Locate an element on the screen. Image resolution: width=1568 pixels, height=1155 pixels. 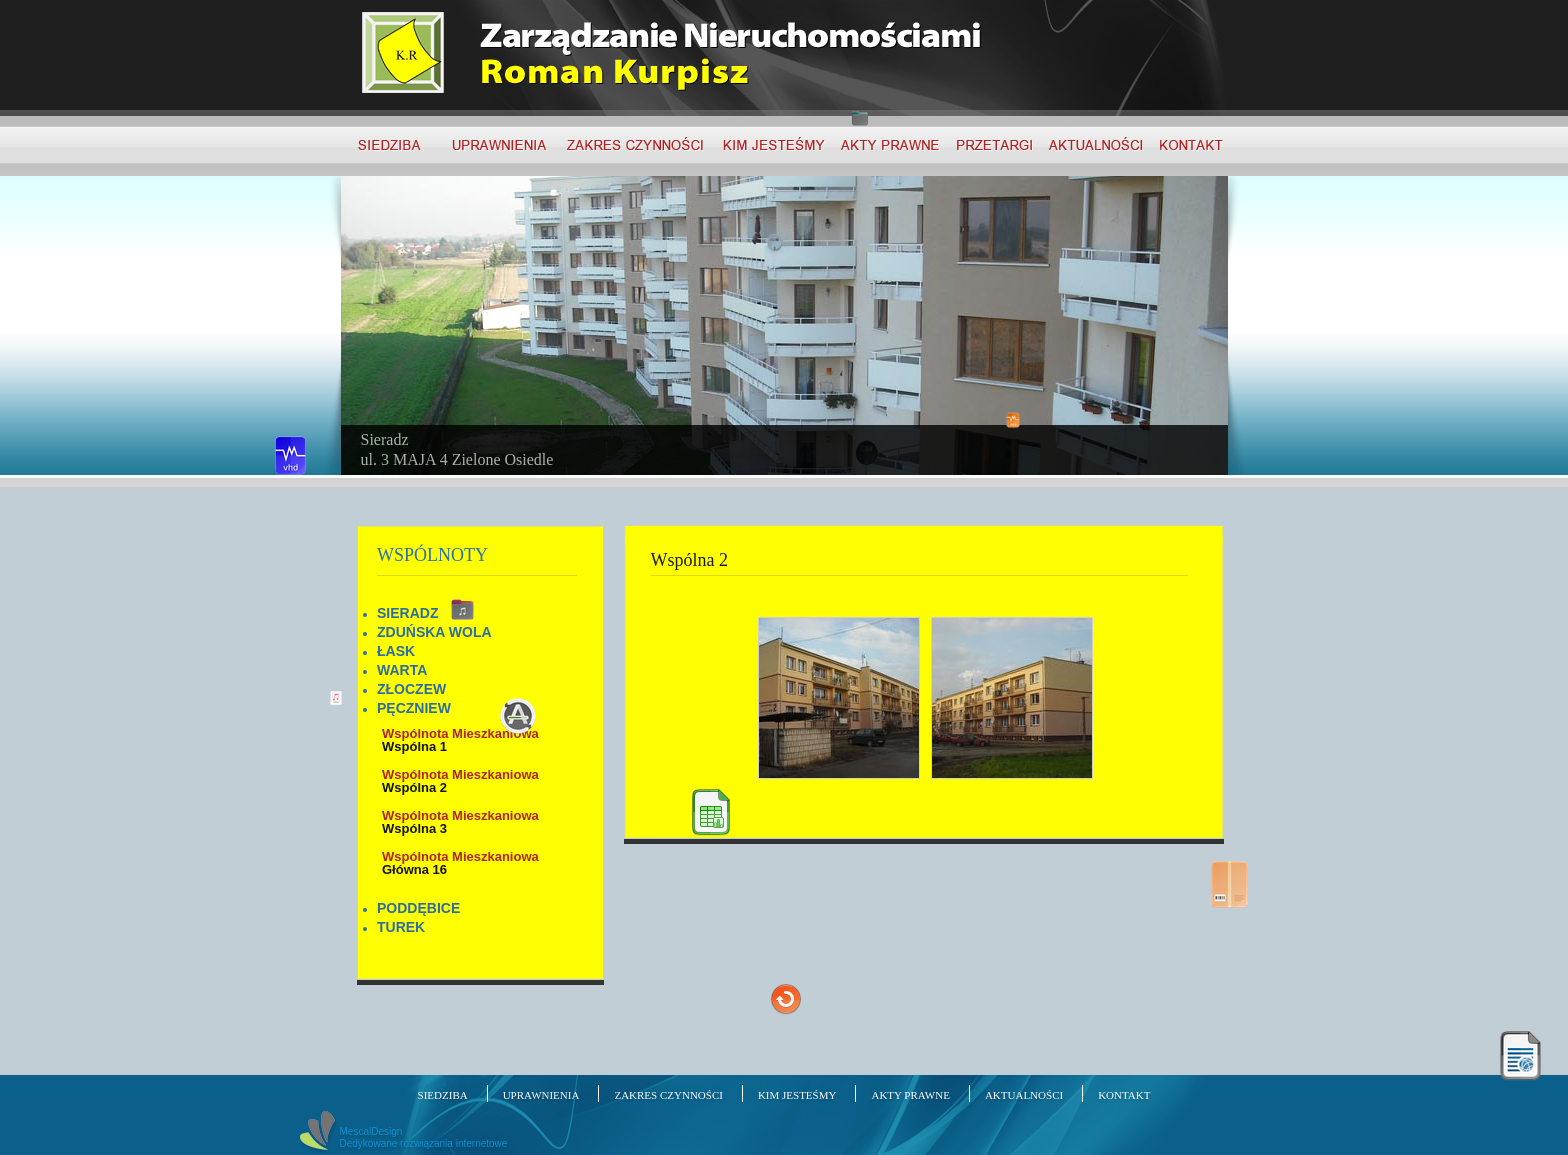
an audio file in wav format is located at coordinates (336, 698).